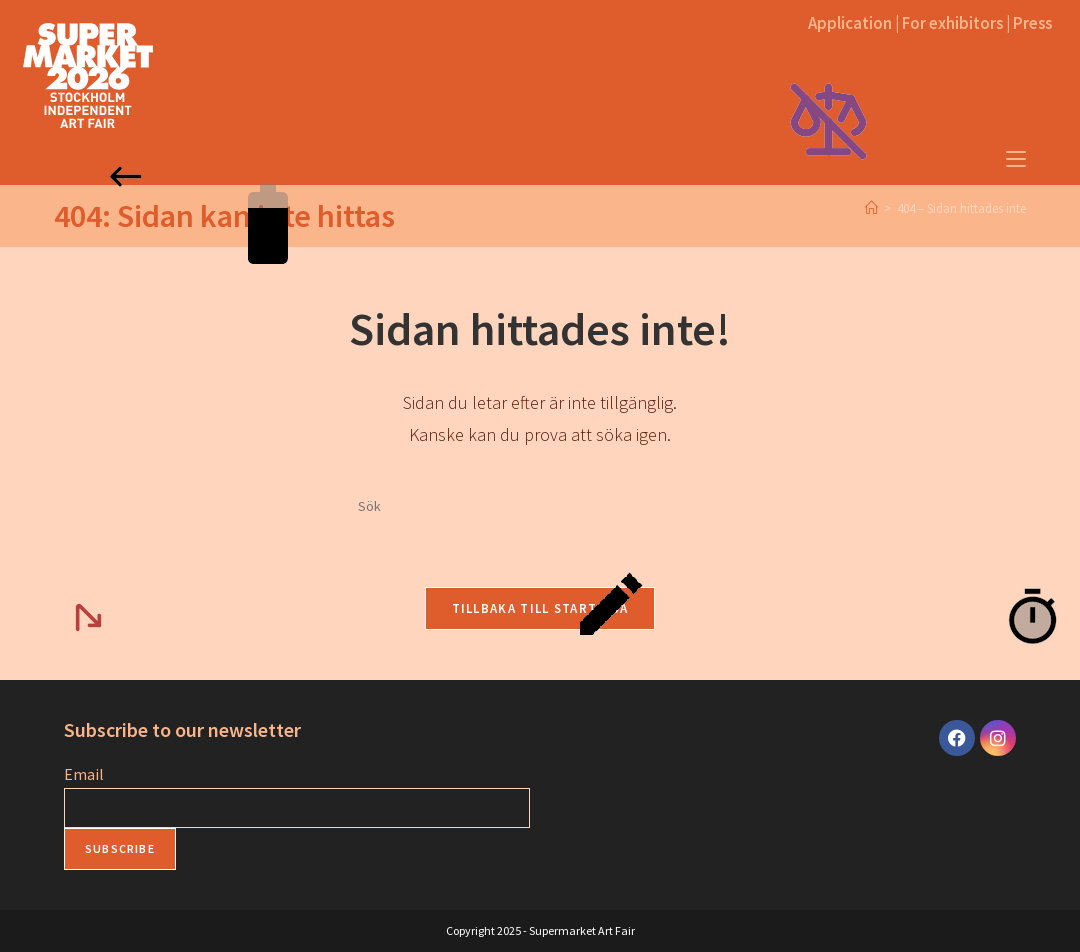 The width and height of the screenshot is (1080, 952). I want to click on go back to previous screen, so click(125, 176).